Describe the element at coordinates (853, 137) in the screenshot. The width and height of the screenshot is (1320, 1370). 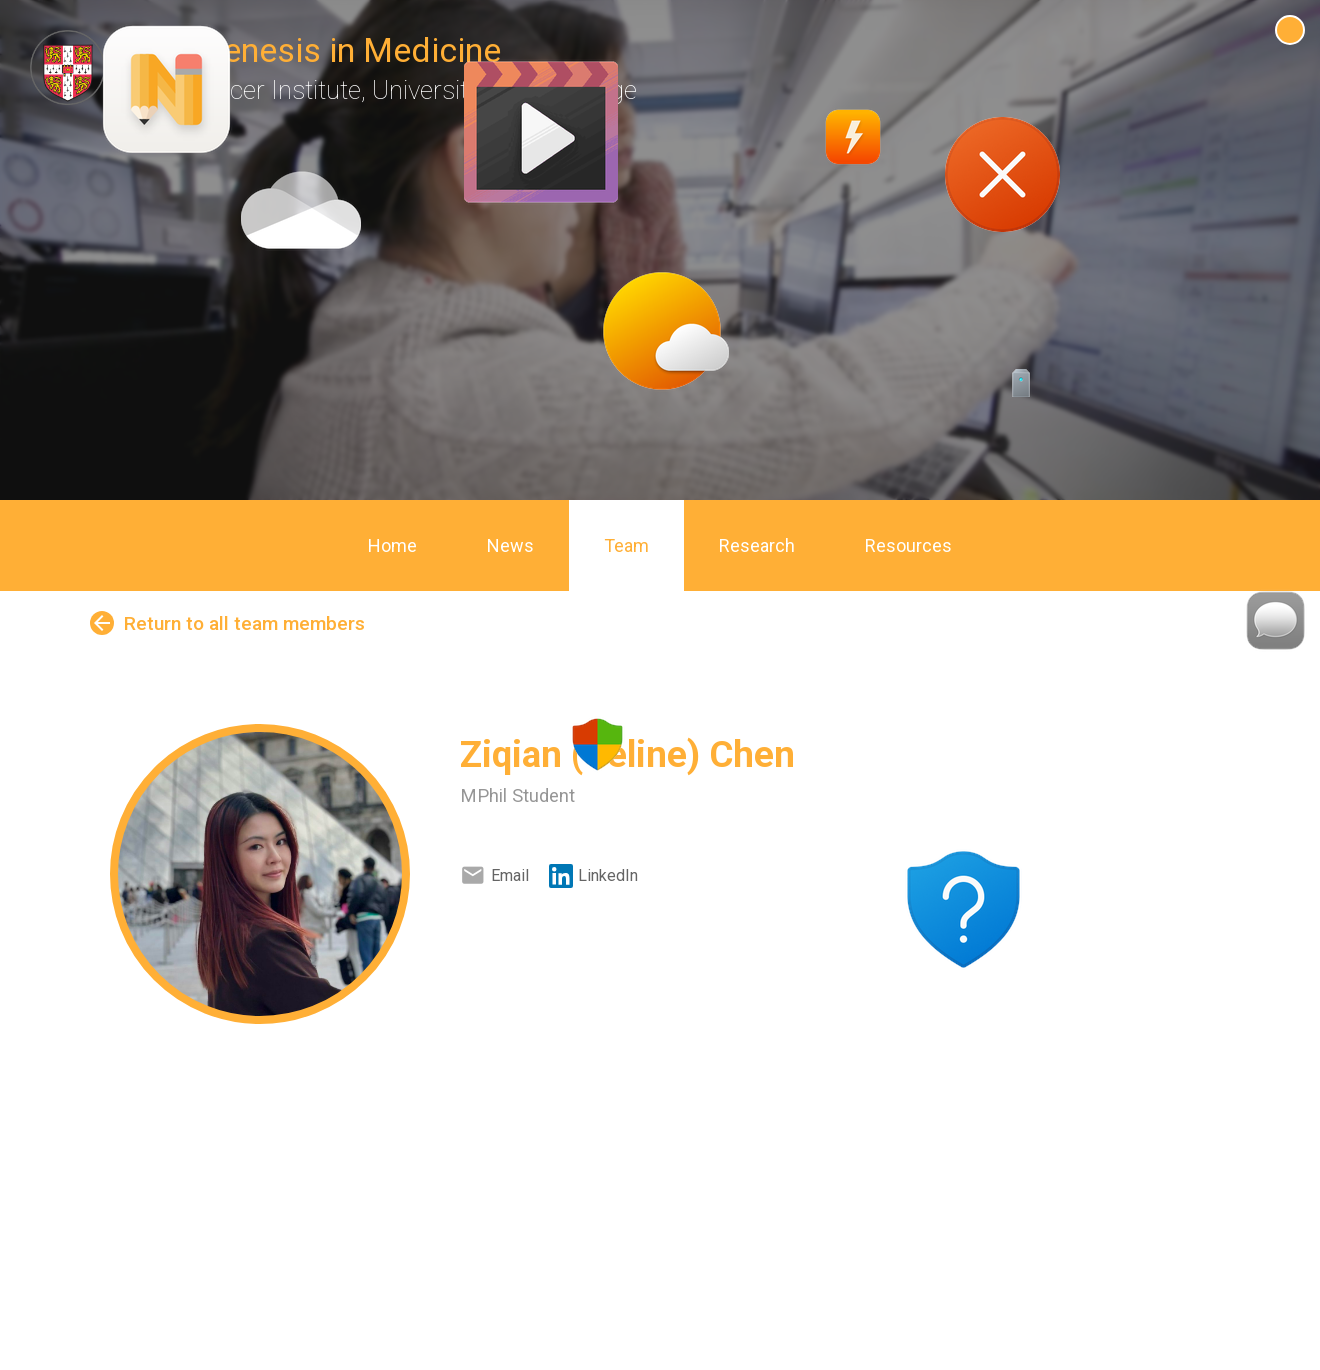
I see `open newsflash rss reader app` at that location.